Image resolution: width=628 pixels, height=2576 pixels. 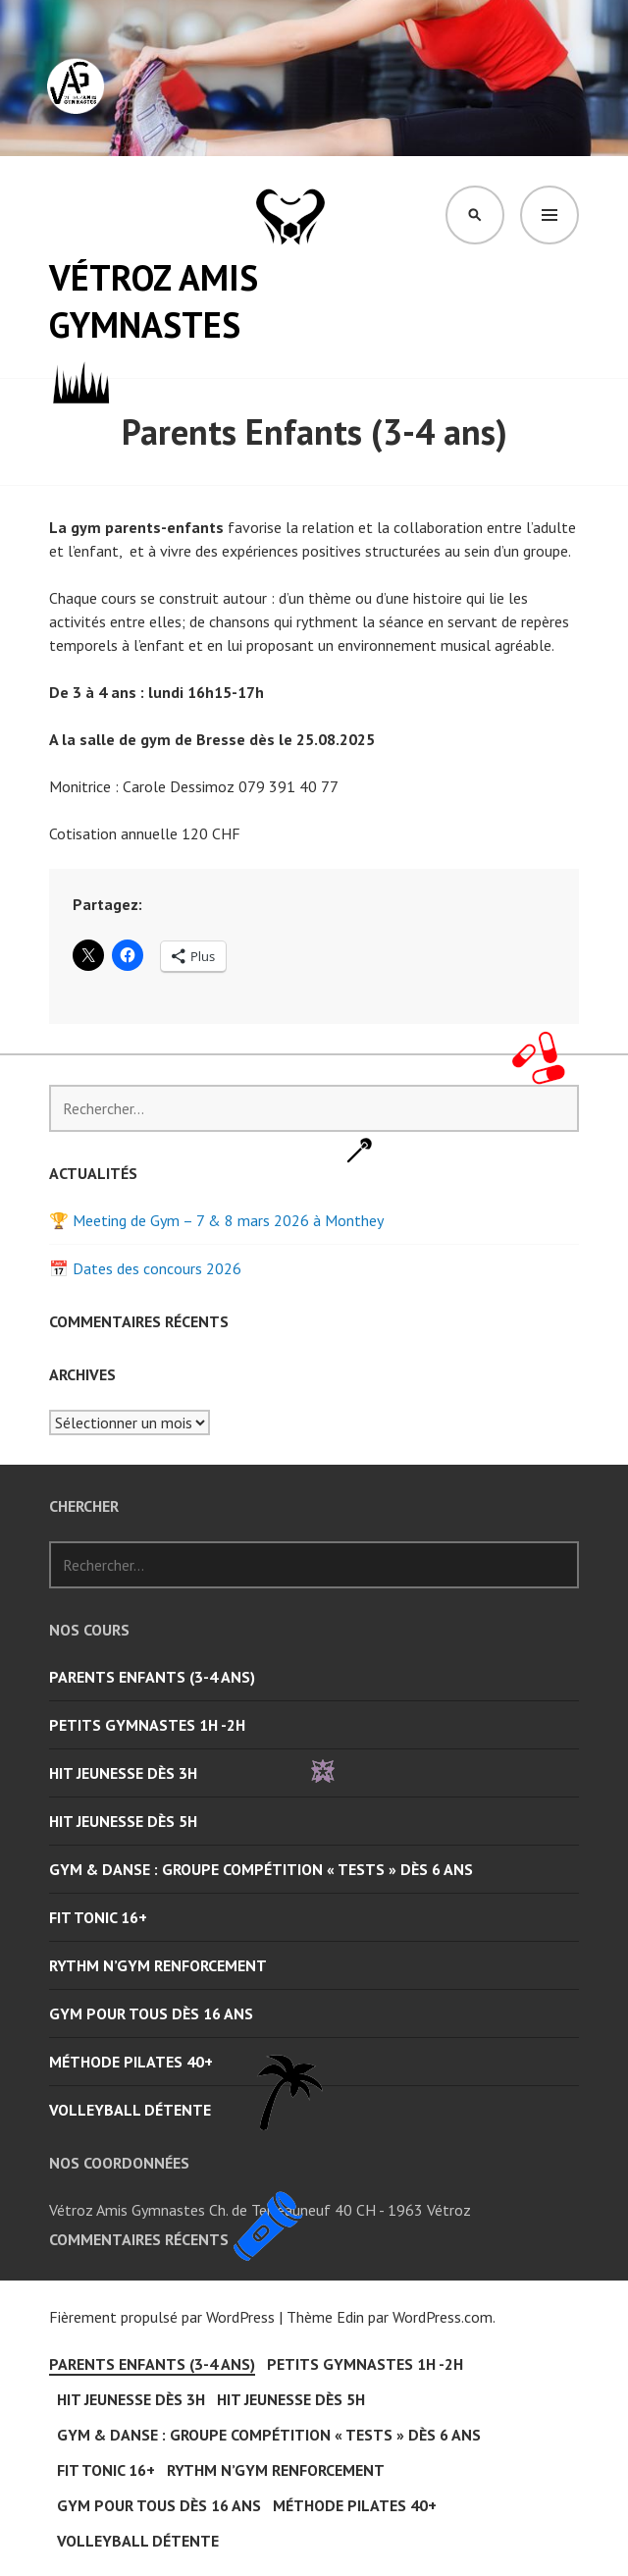 What do you see at coordinates (538, 1057) in the screenshot?
I see `indicates medication or pharmaceutical content` at bounding box center [538, 1057].